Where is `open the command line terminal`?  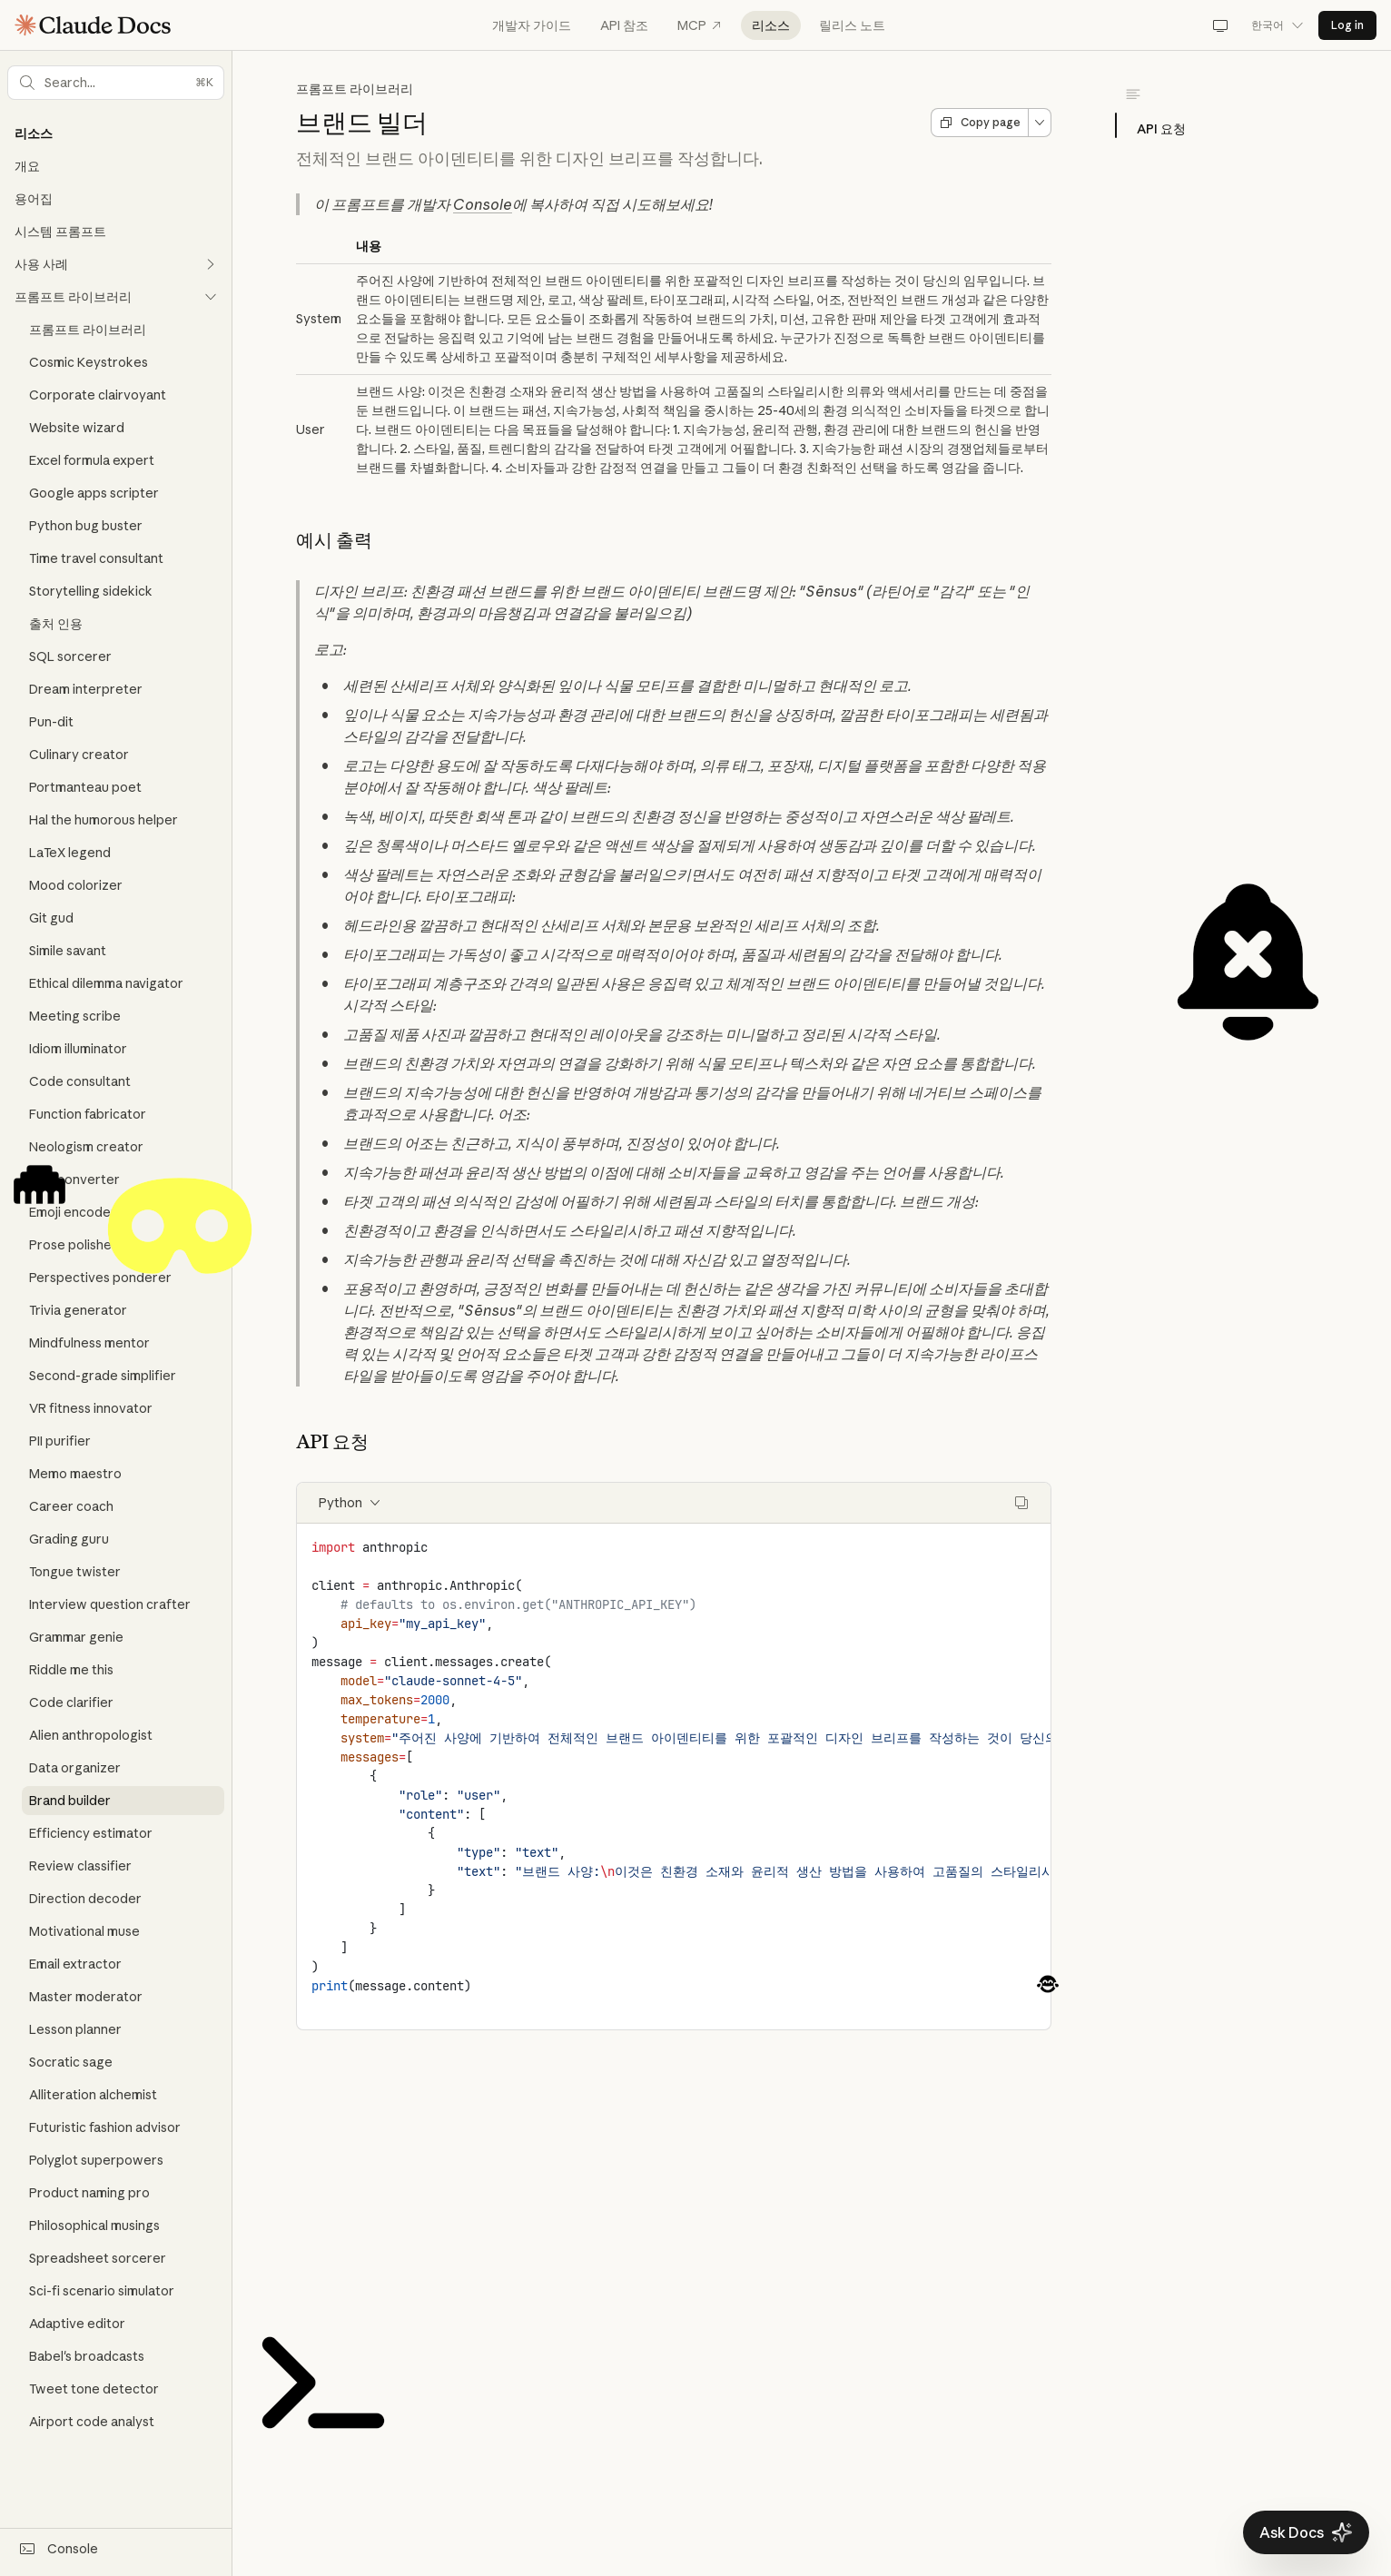
open the command line terminal is located at coordinates (323, 2383).